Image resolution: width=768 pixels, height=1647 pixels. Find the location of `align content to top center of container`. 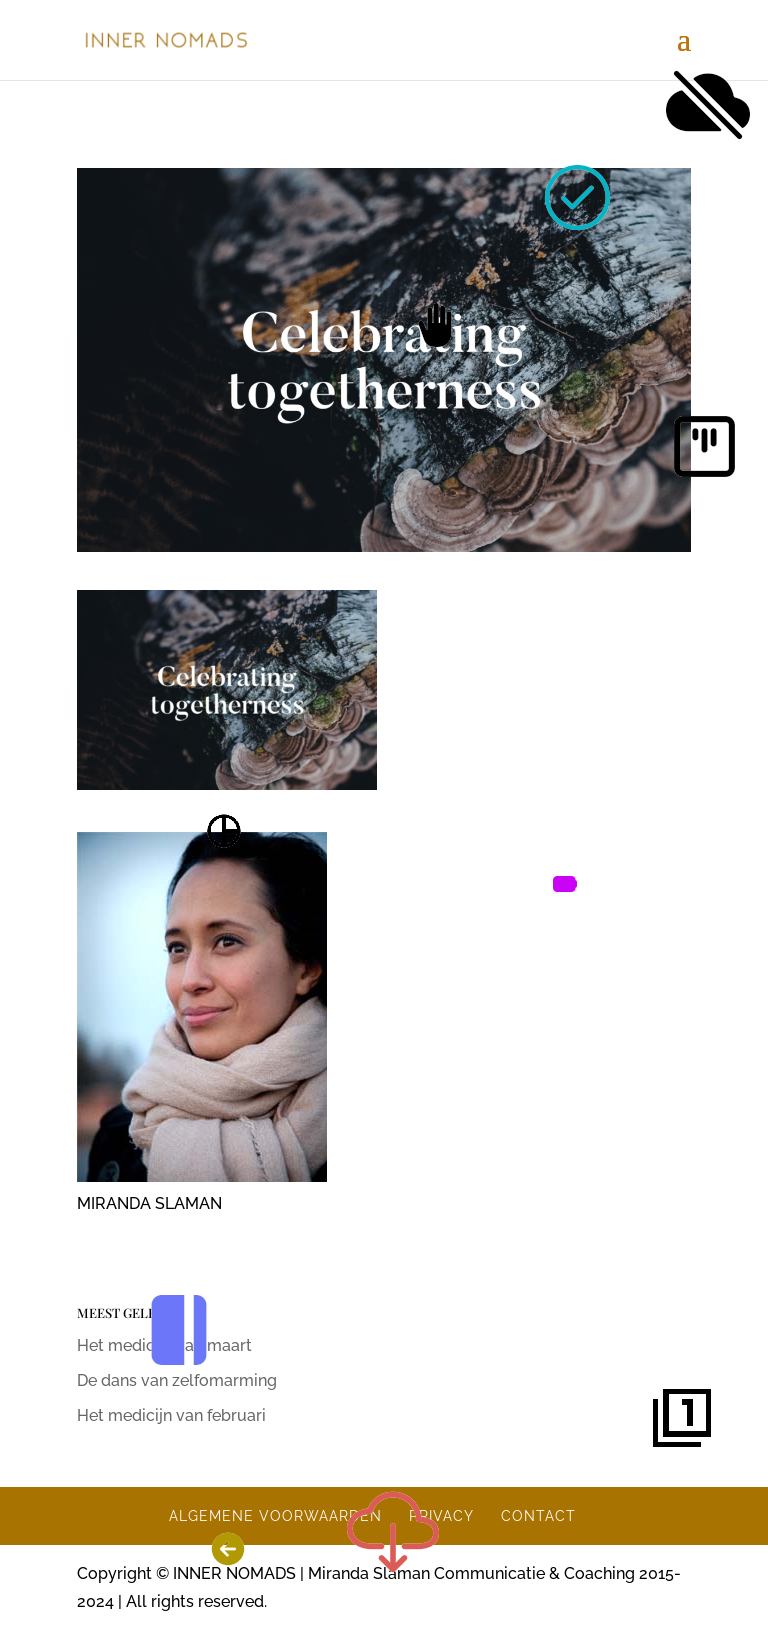

align content to top center of container is located at coordinates (704, 446).